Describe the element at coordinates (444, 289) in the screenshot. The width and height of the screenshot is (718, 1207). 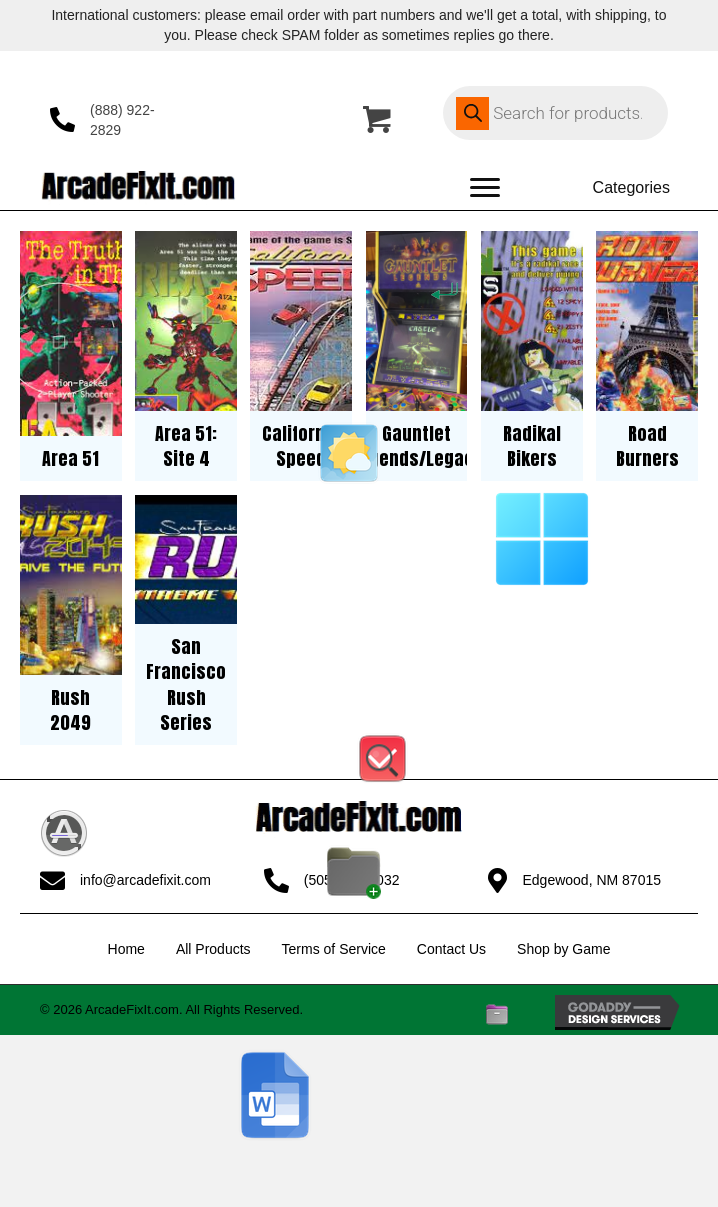
I see `reply to all recipients of an email` at that location.